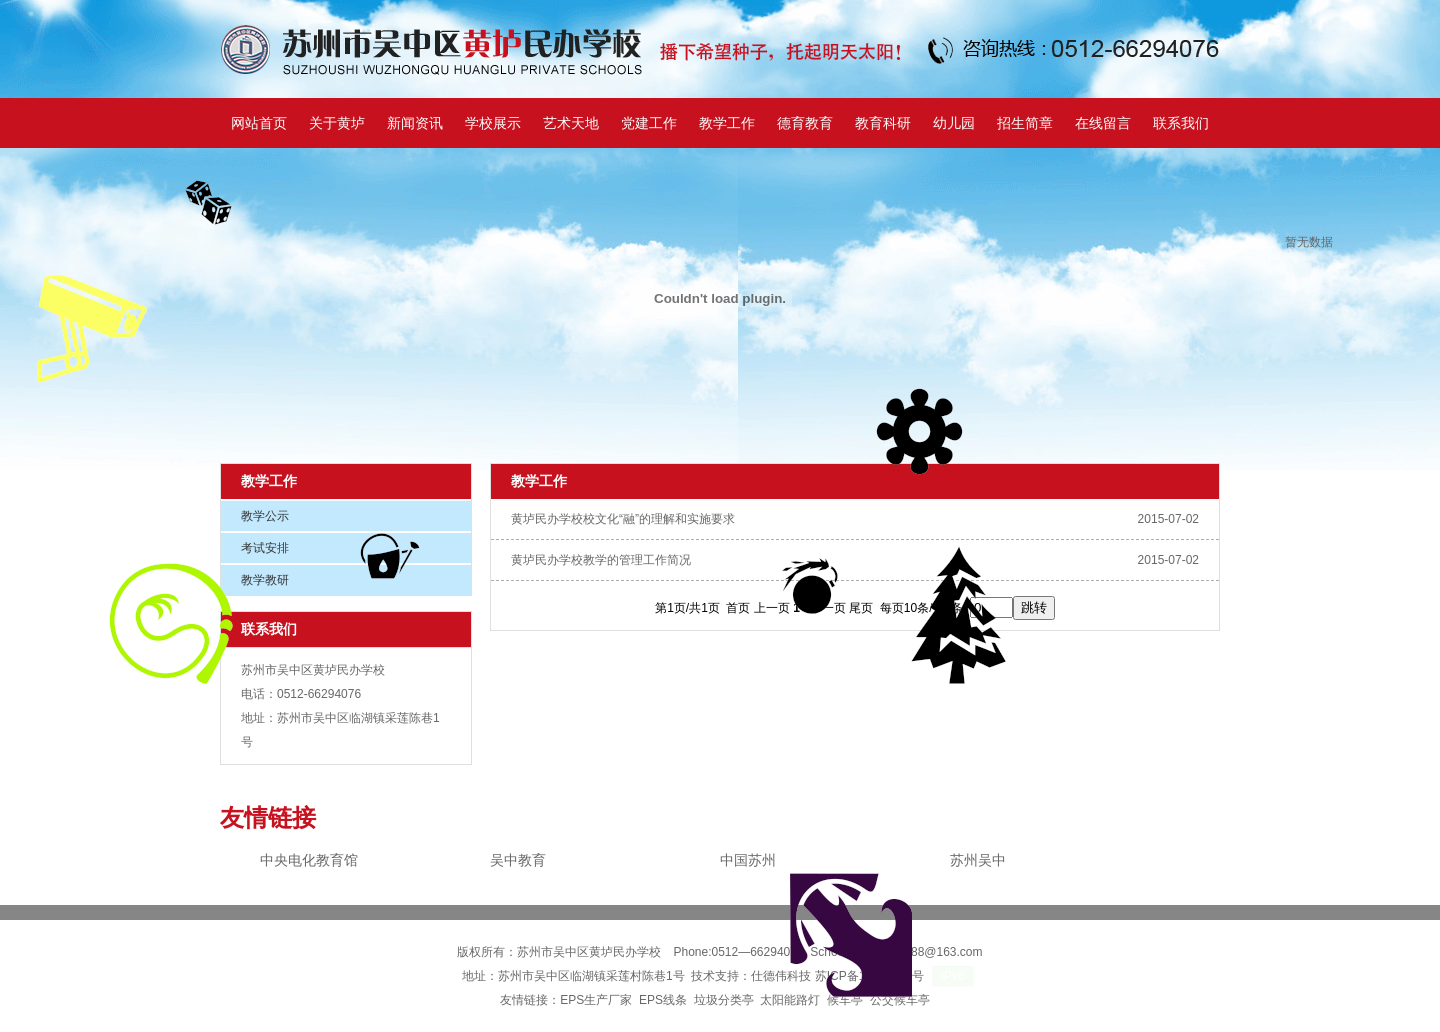  Describe the element at coordinates (919, 431) in the screenshot. I see `indicates slow processing or loading state` at that location.